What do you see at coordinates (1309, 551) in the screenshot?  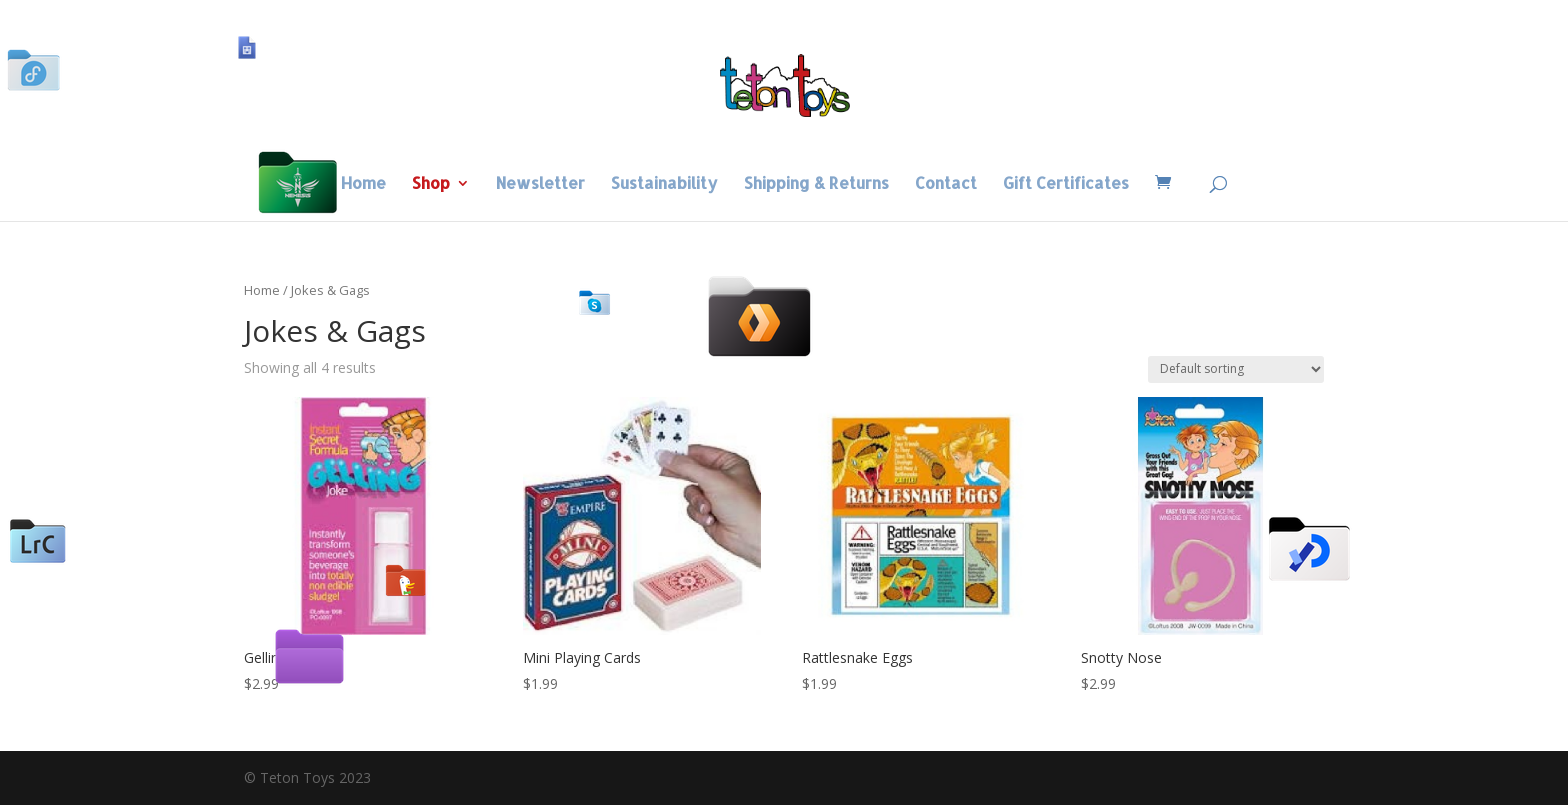 I see `folder containing files currently being processed` at bounding box center [1309, 551].